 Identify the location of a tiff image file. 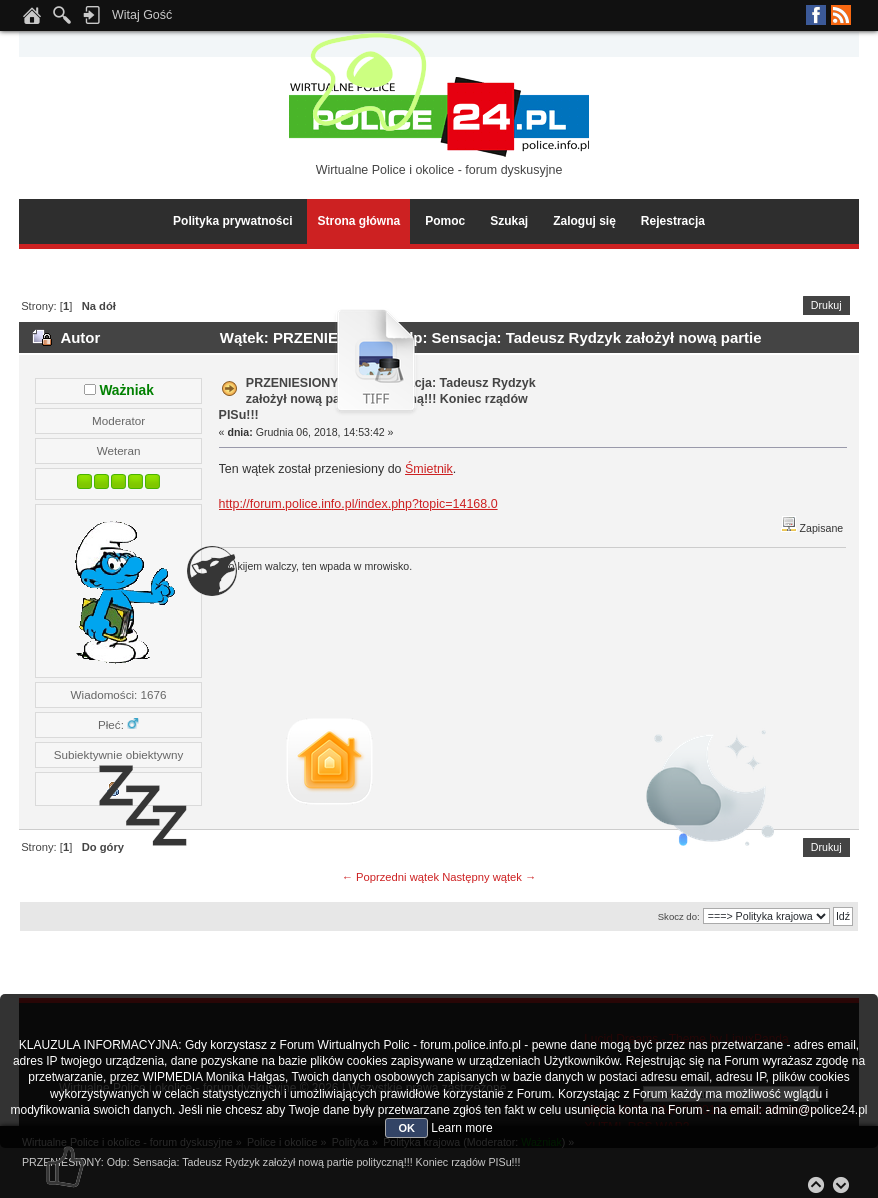
(376, 362).